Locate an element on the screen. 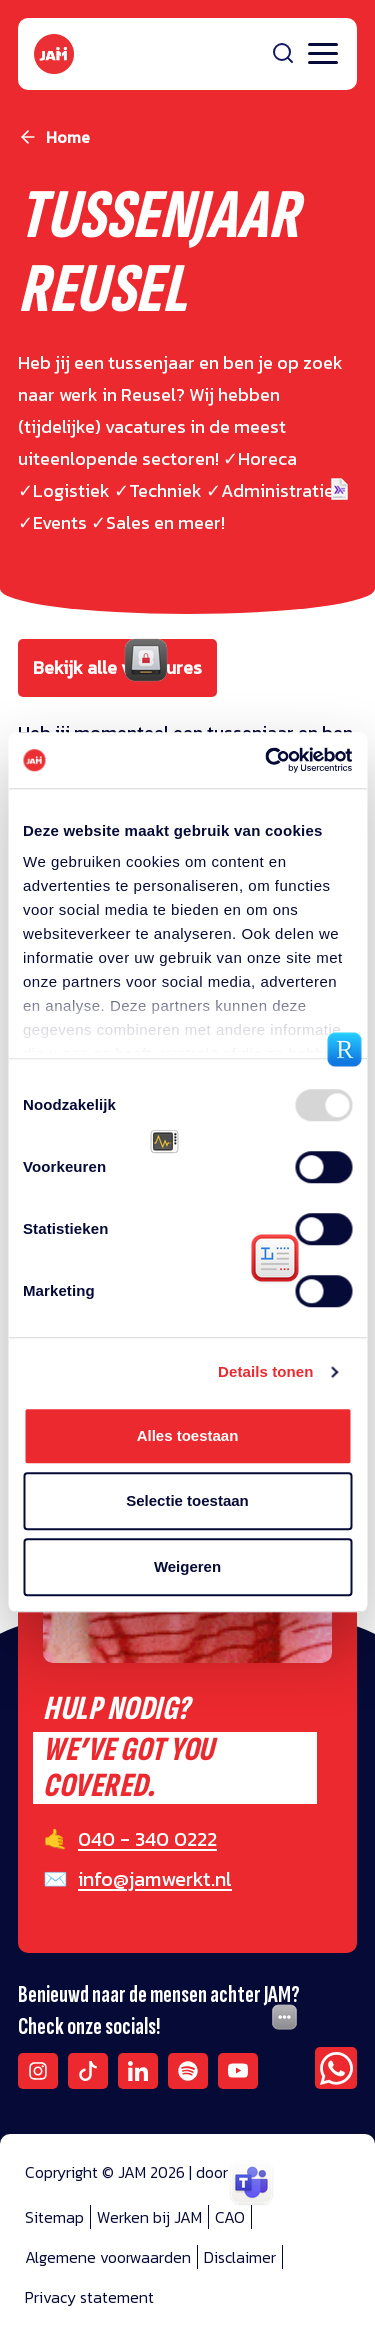  open microsoft teams for linux is located at coordinates (251, 2182).